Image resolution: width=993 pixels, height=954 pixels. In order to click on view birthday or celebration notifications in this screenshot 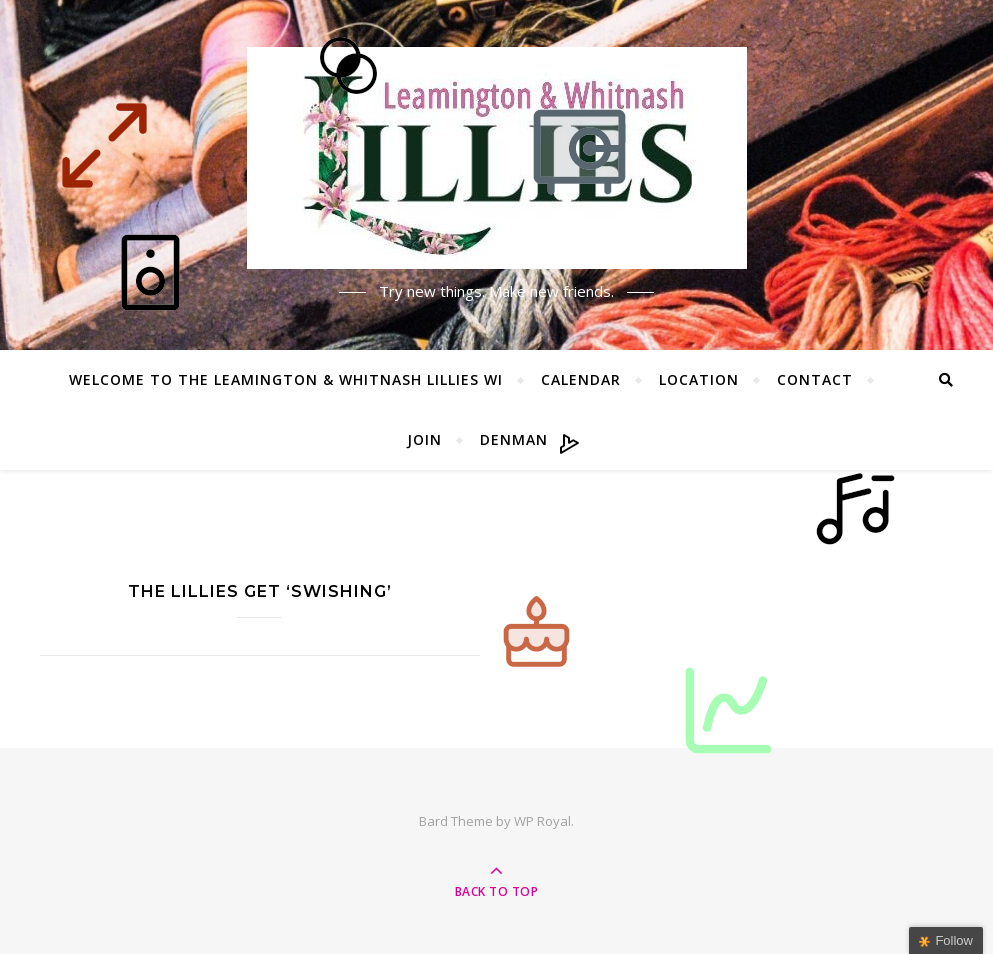, I will do `click(536, 636)`.